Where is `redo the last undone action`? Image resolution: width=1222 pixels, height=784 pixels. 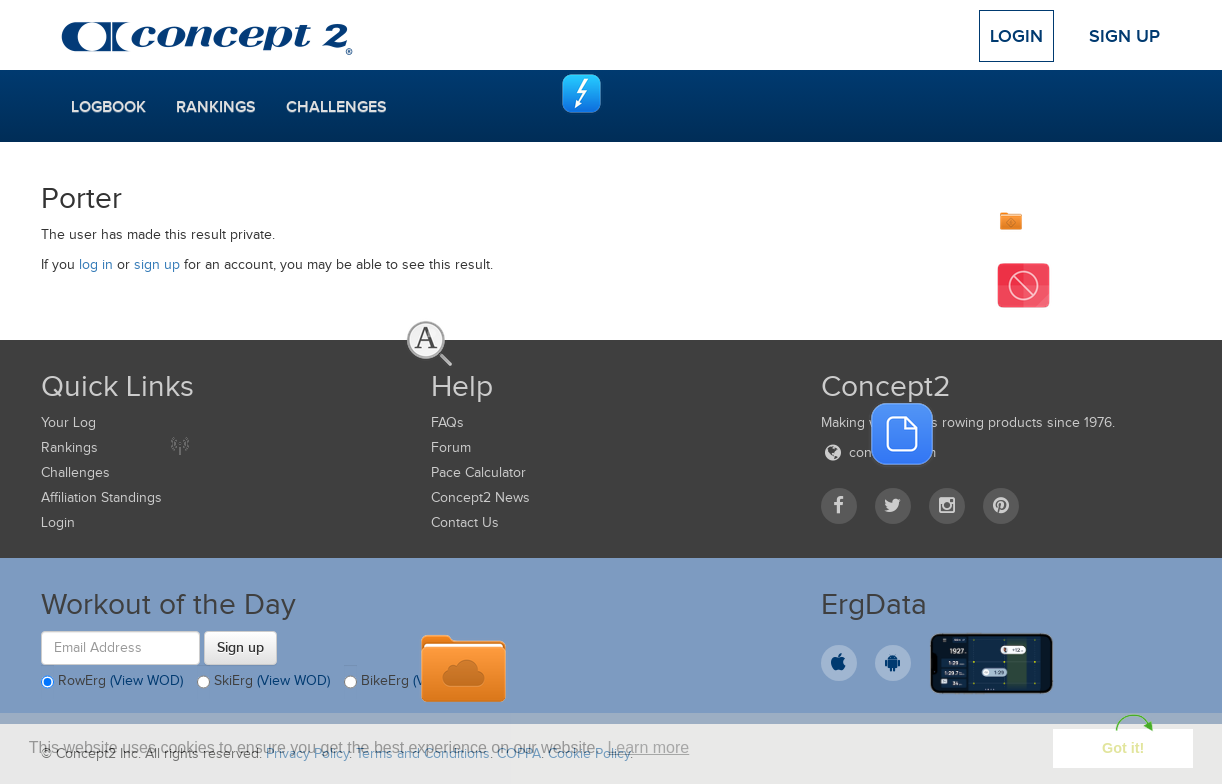 redo the last undone action is located at coordinates (1134, 722).